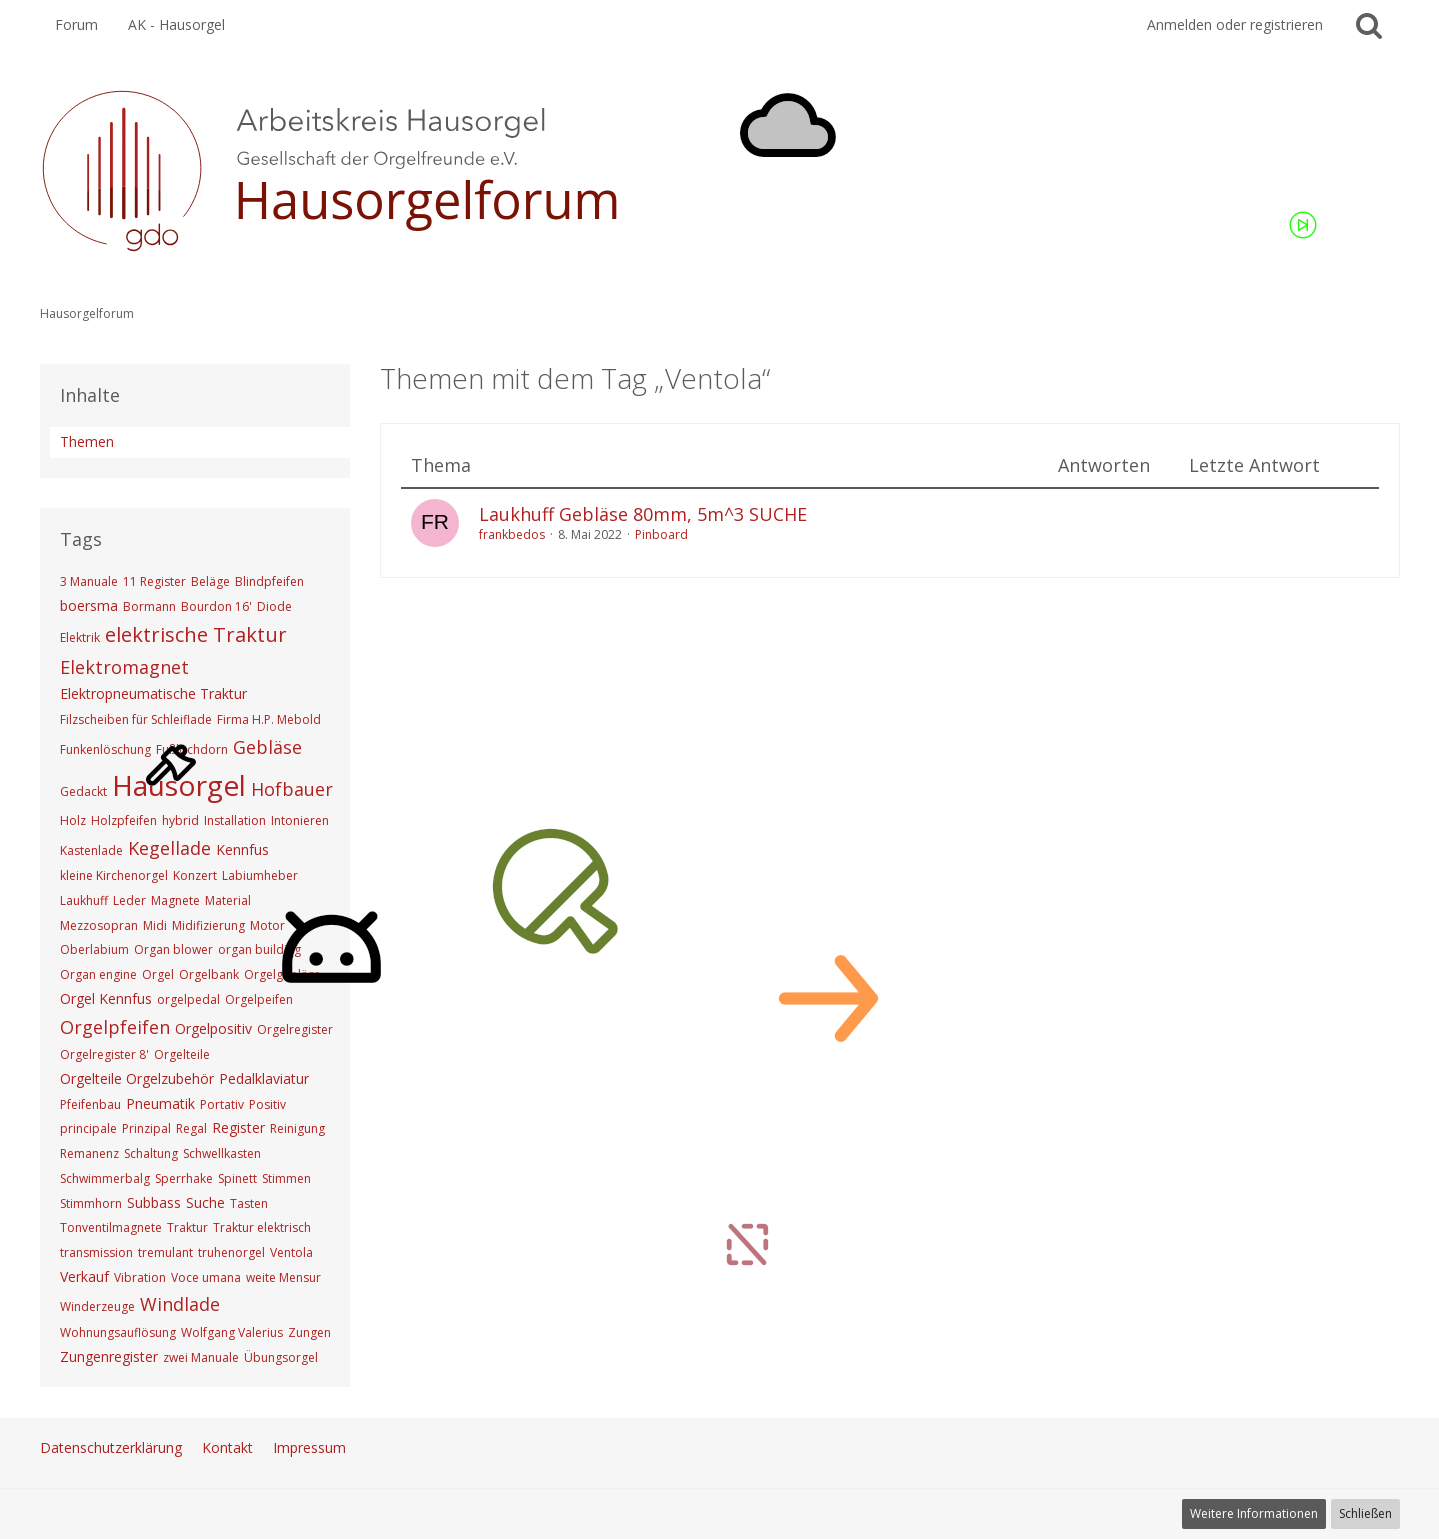  What do you see at coordinates (331, 950) in the screenshot?
I see `android device or operating system indicator` at bounding box center [331, 950].